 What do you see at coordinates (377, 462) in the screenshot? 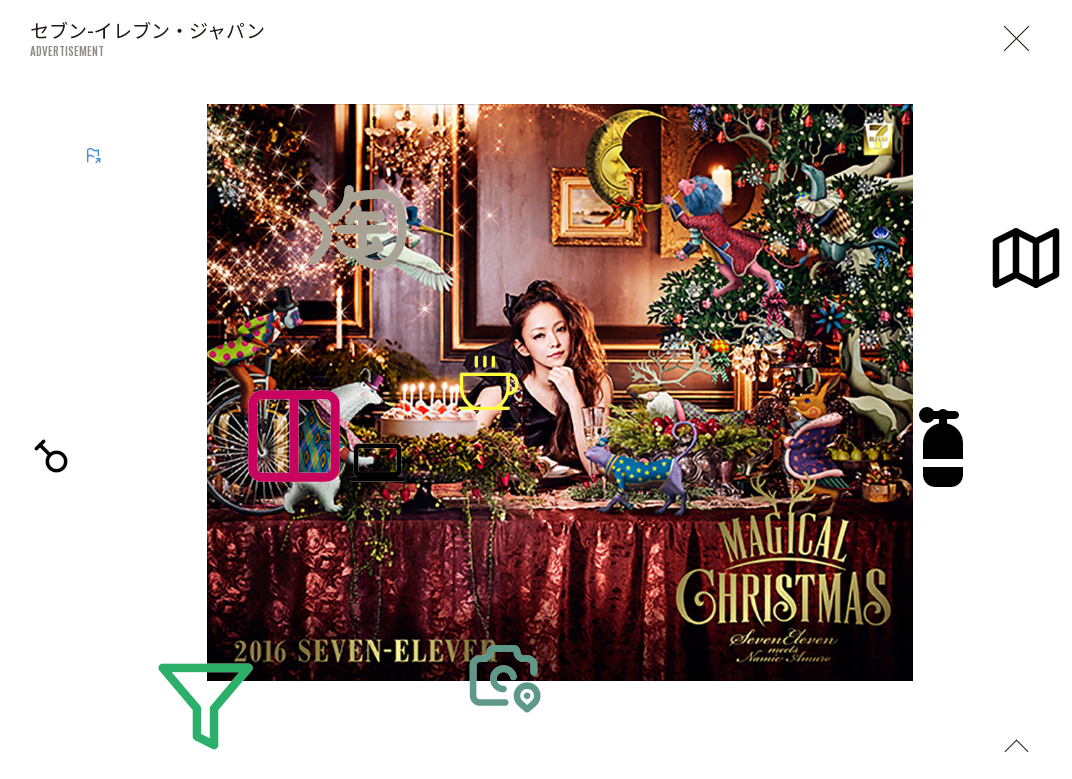
I see `access desktop or computer settings` at bounding box center [377, 462].